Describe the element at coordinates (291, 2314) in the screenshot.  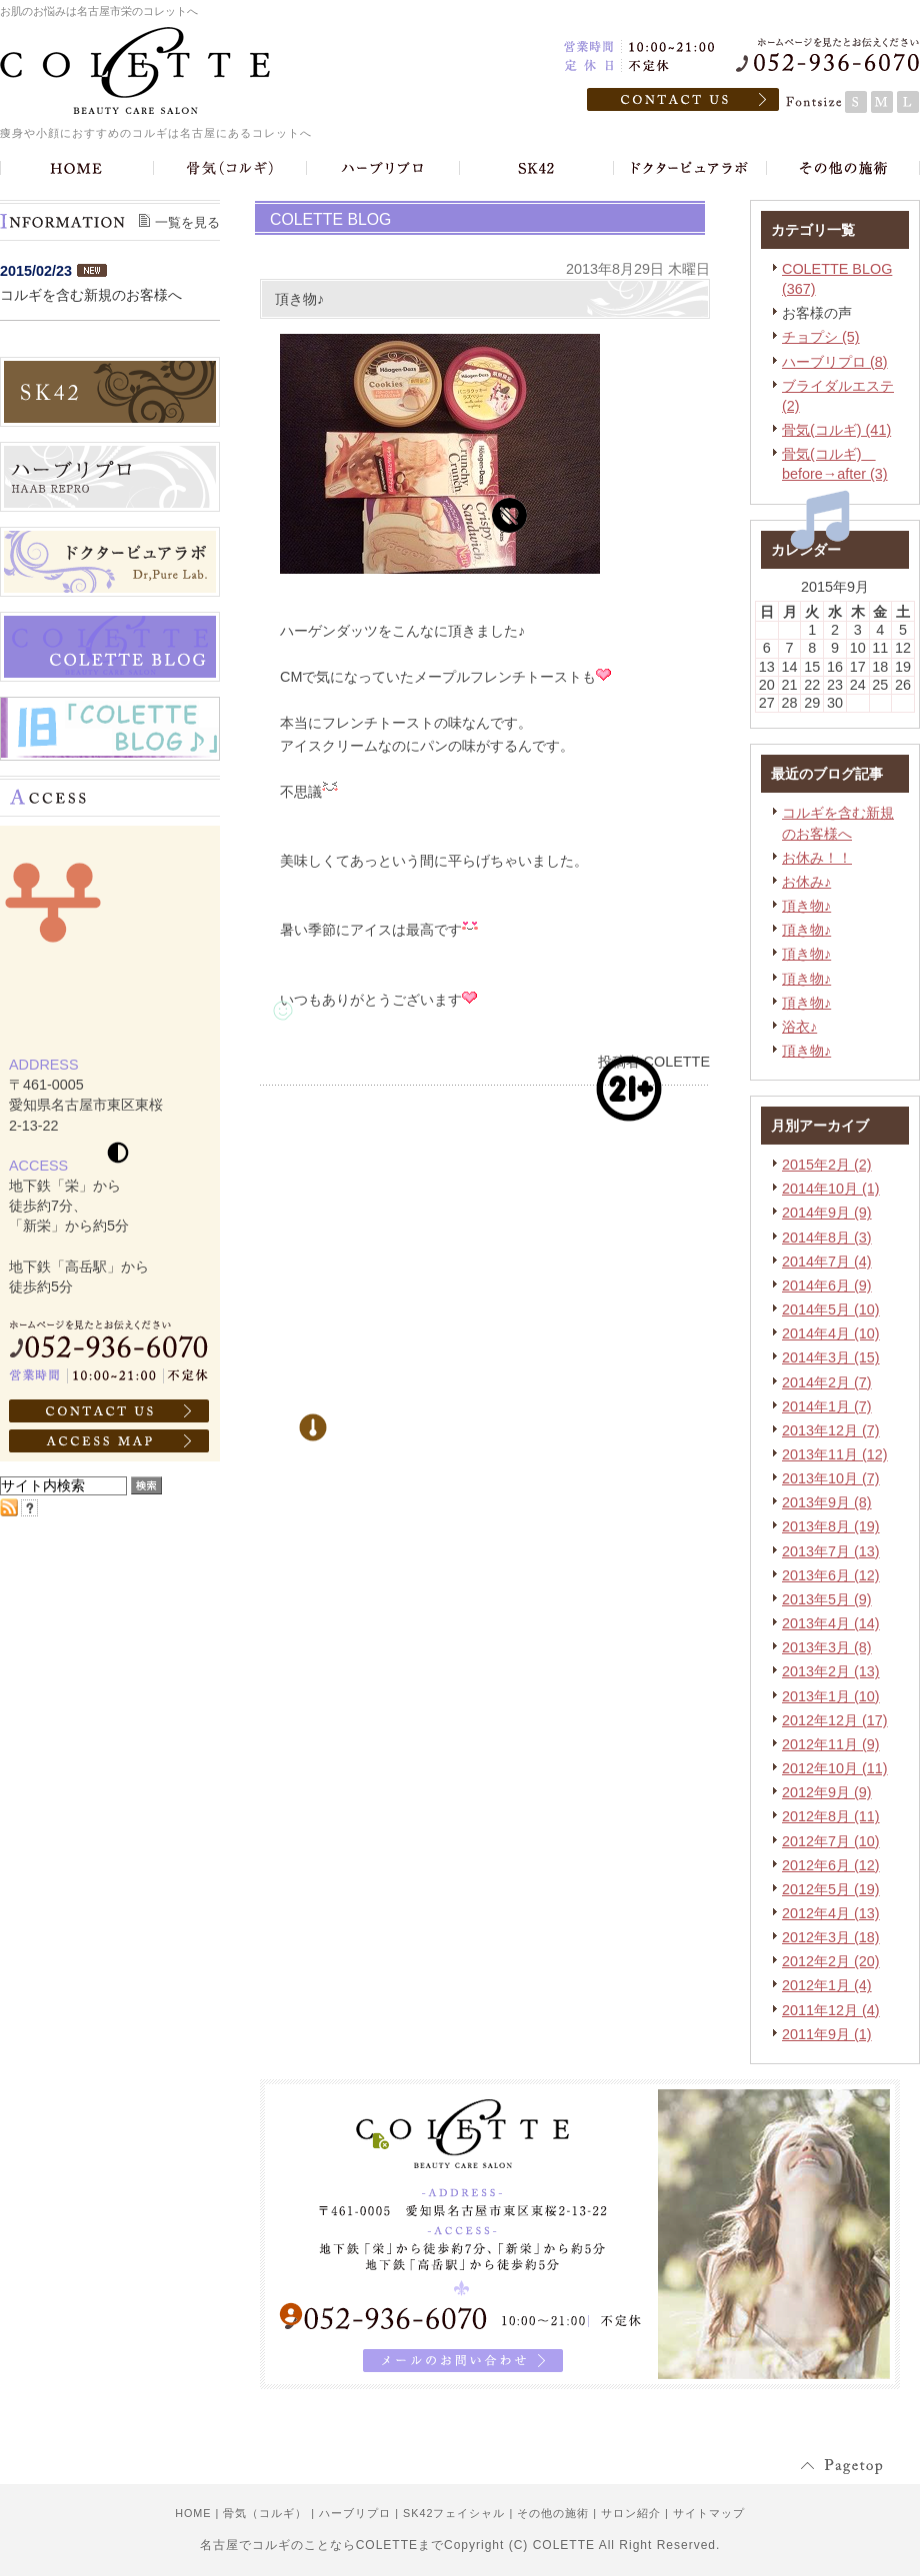
I see `view your profile` at that location.